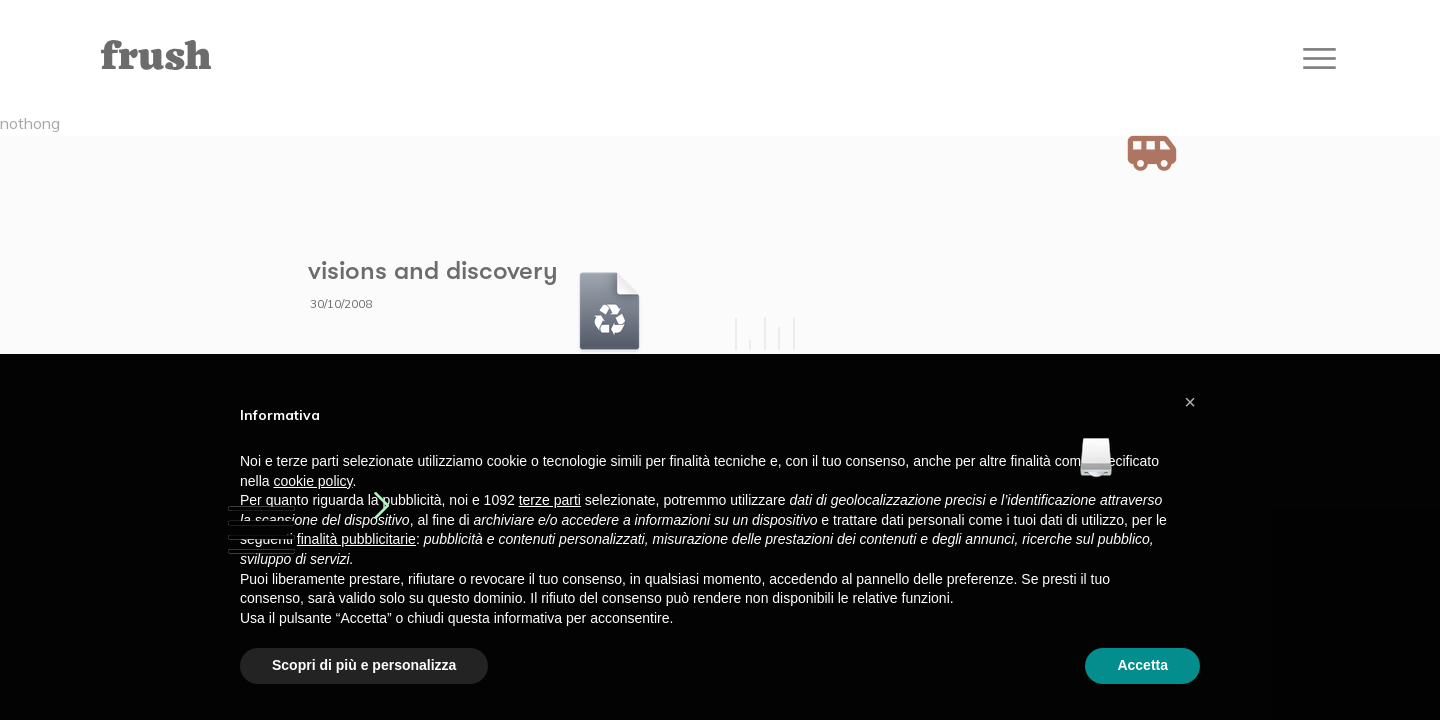  I want to click on access shuttle or transportation services, so click(1152, 152).